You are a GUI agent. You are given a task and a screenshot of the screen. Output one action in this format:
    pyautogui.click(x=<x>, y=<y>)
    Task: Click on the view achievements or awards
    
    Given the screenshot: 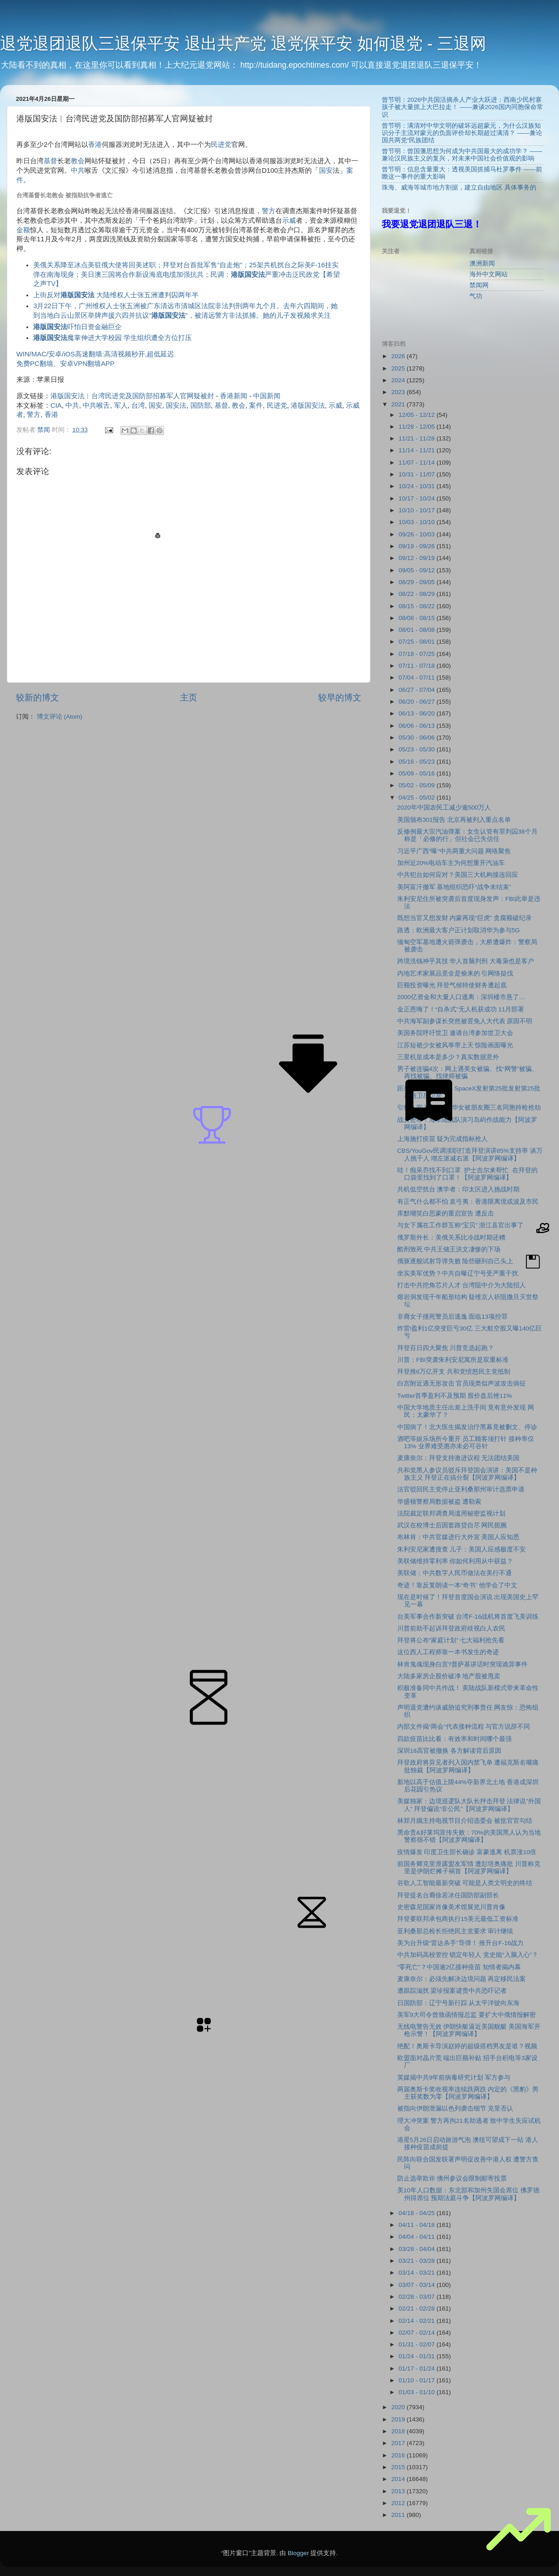 What is the action you would take?
    pyautogui.click(x=212, y=1125)
    